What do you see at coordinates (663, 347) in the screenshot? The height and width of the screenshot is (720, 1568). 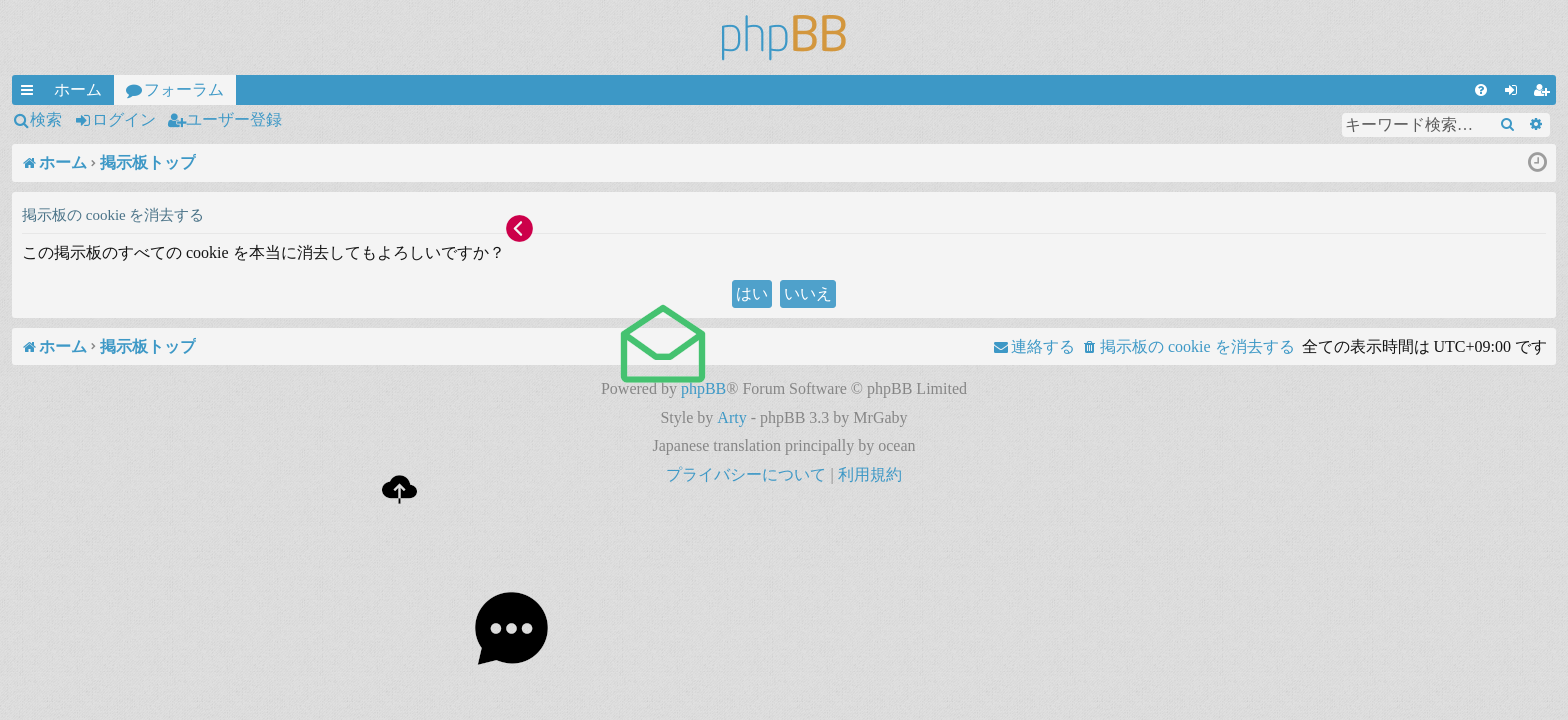 I see `view open or read messages` at bounding box center [663, 347].